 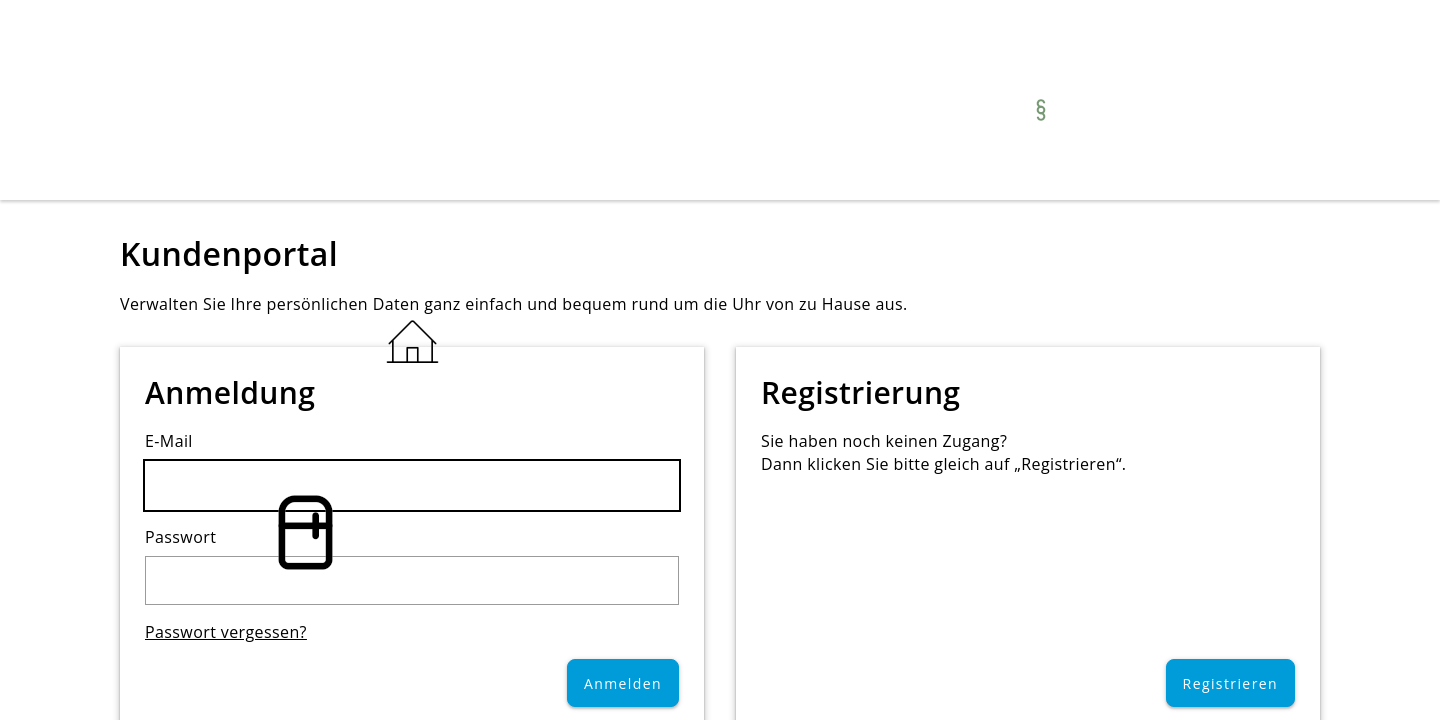 I want to click on access kitchen appliance controls, so click(x=305, y=532).